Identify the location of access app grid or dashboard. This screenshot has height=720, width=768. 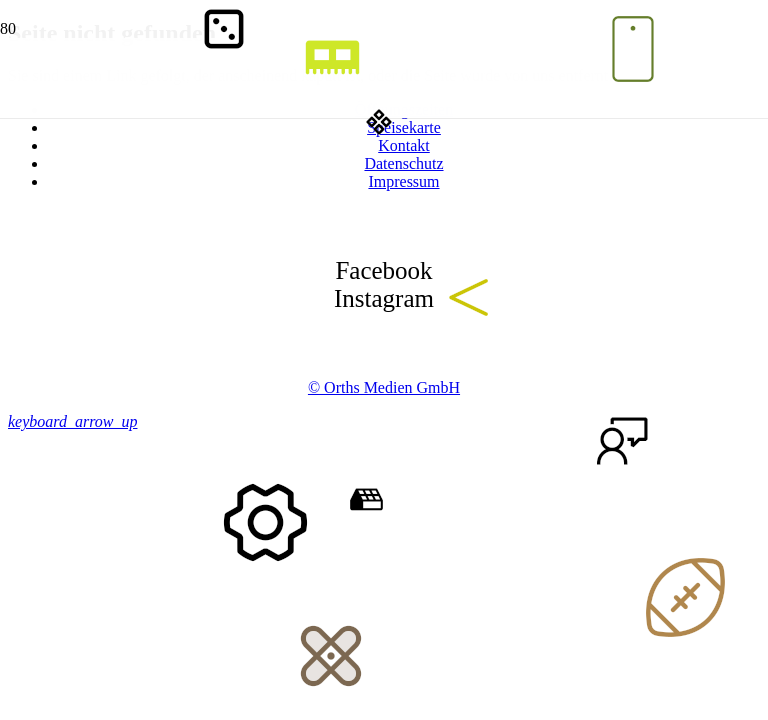
(379, 122).